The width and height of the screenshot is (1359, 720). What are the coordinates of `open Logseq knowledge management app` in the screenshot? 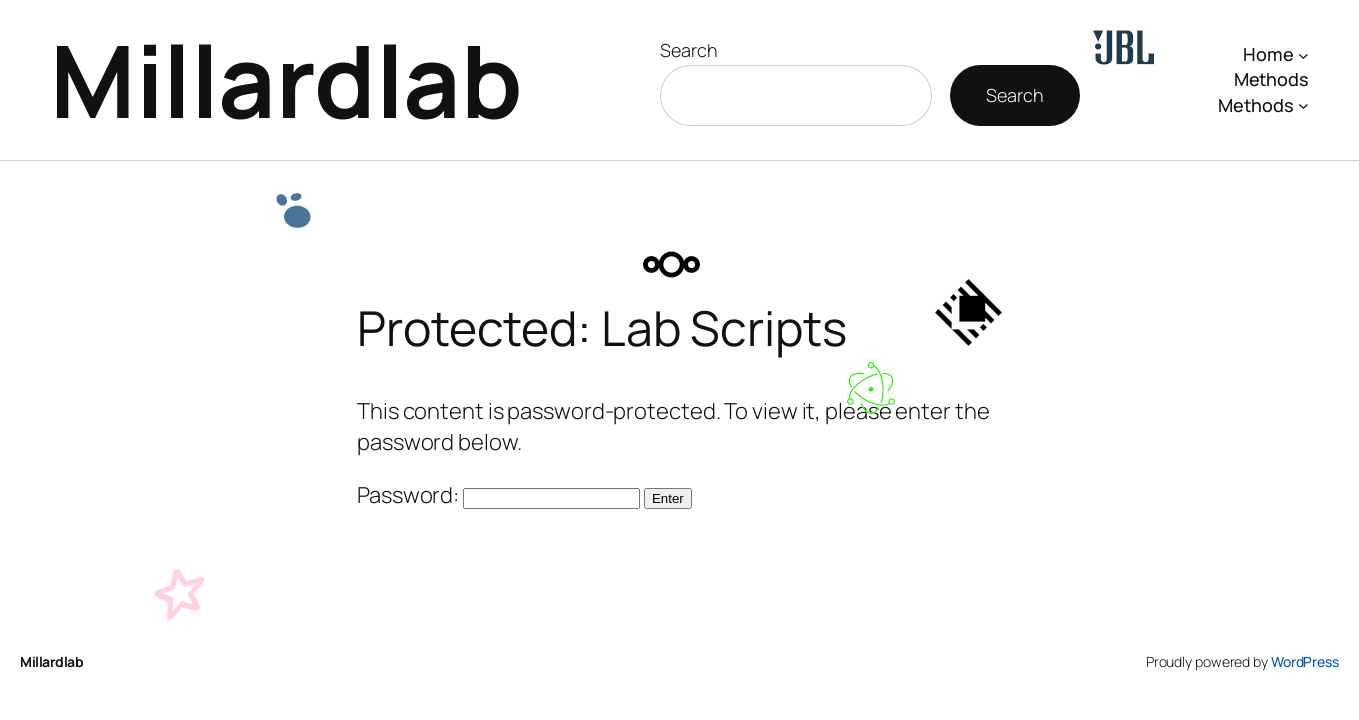 It's located at (293, 210).